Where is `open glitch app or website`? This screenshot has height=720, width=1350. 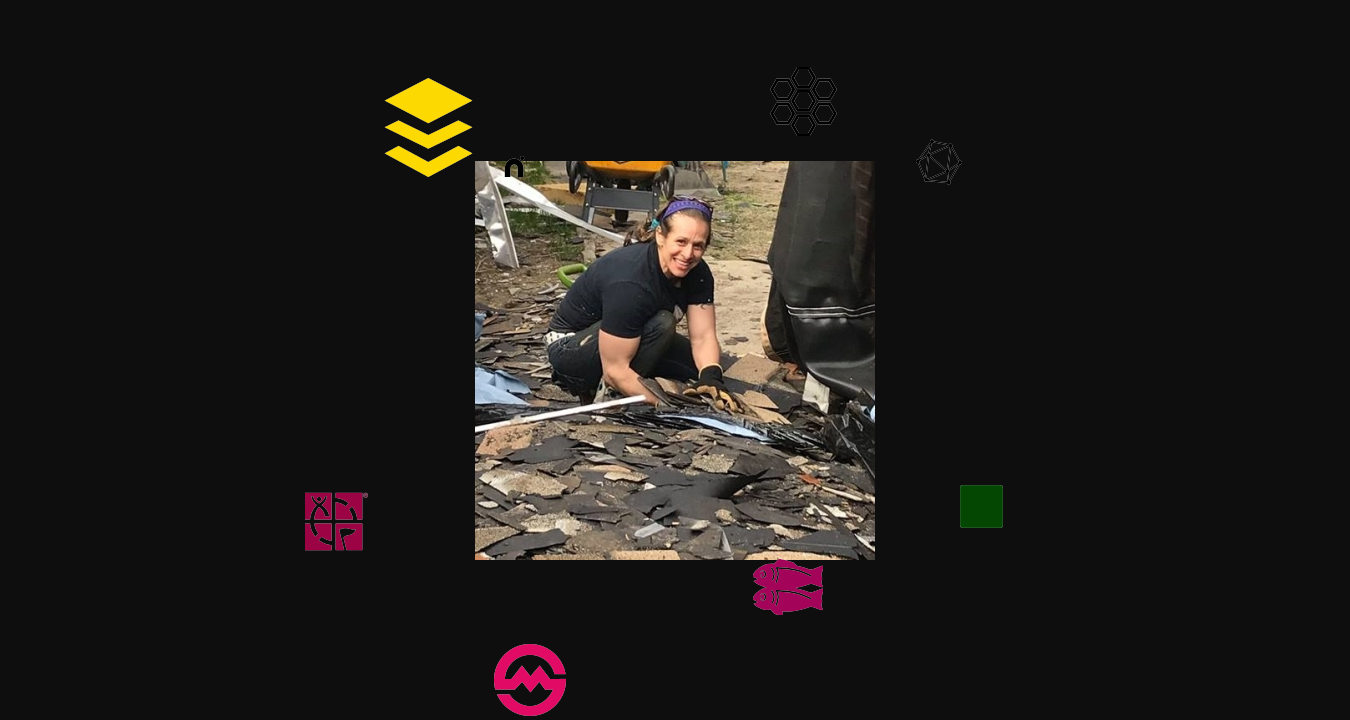 open glitch app or website is located at coordinates (788, 587).